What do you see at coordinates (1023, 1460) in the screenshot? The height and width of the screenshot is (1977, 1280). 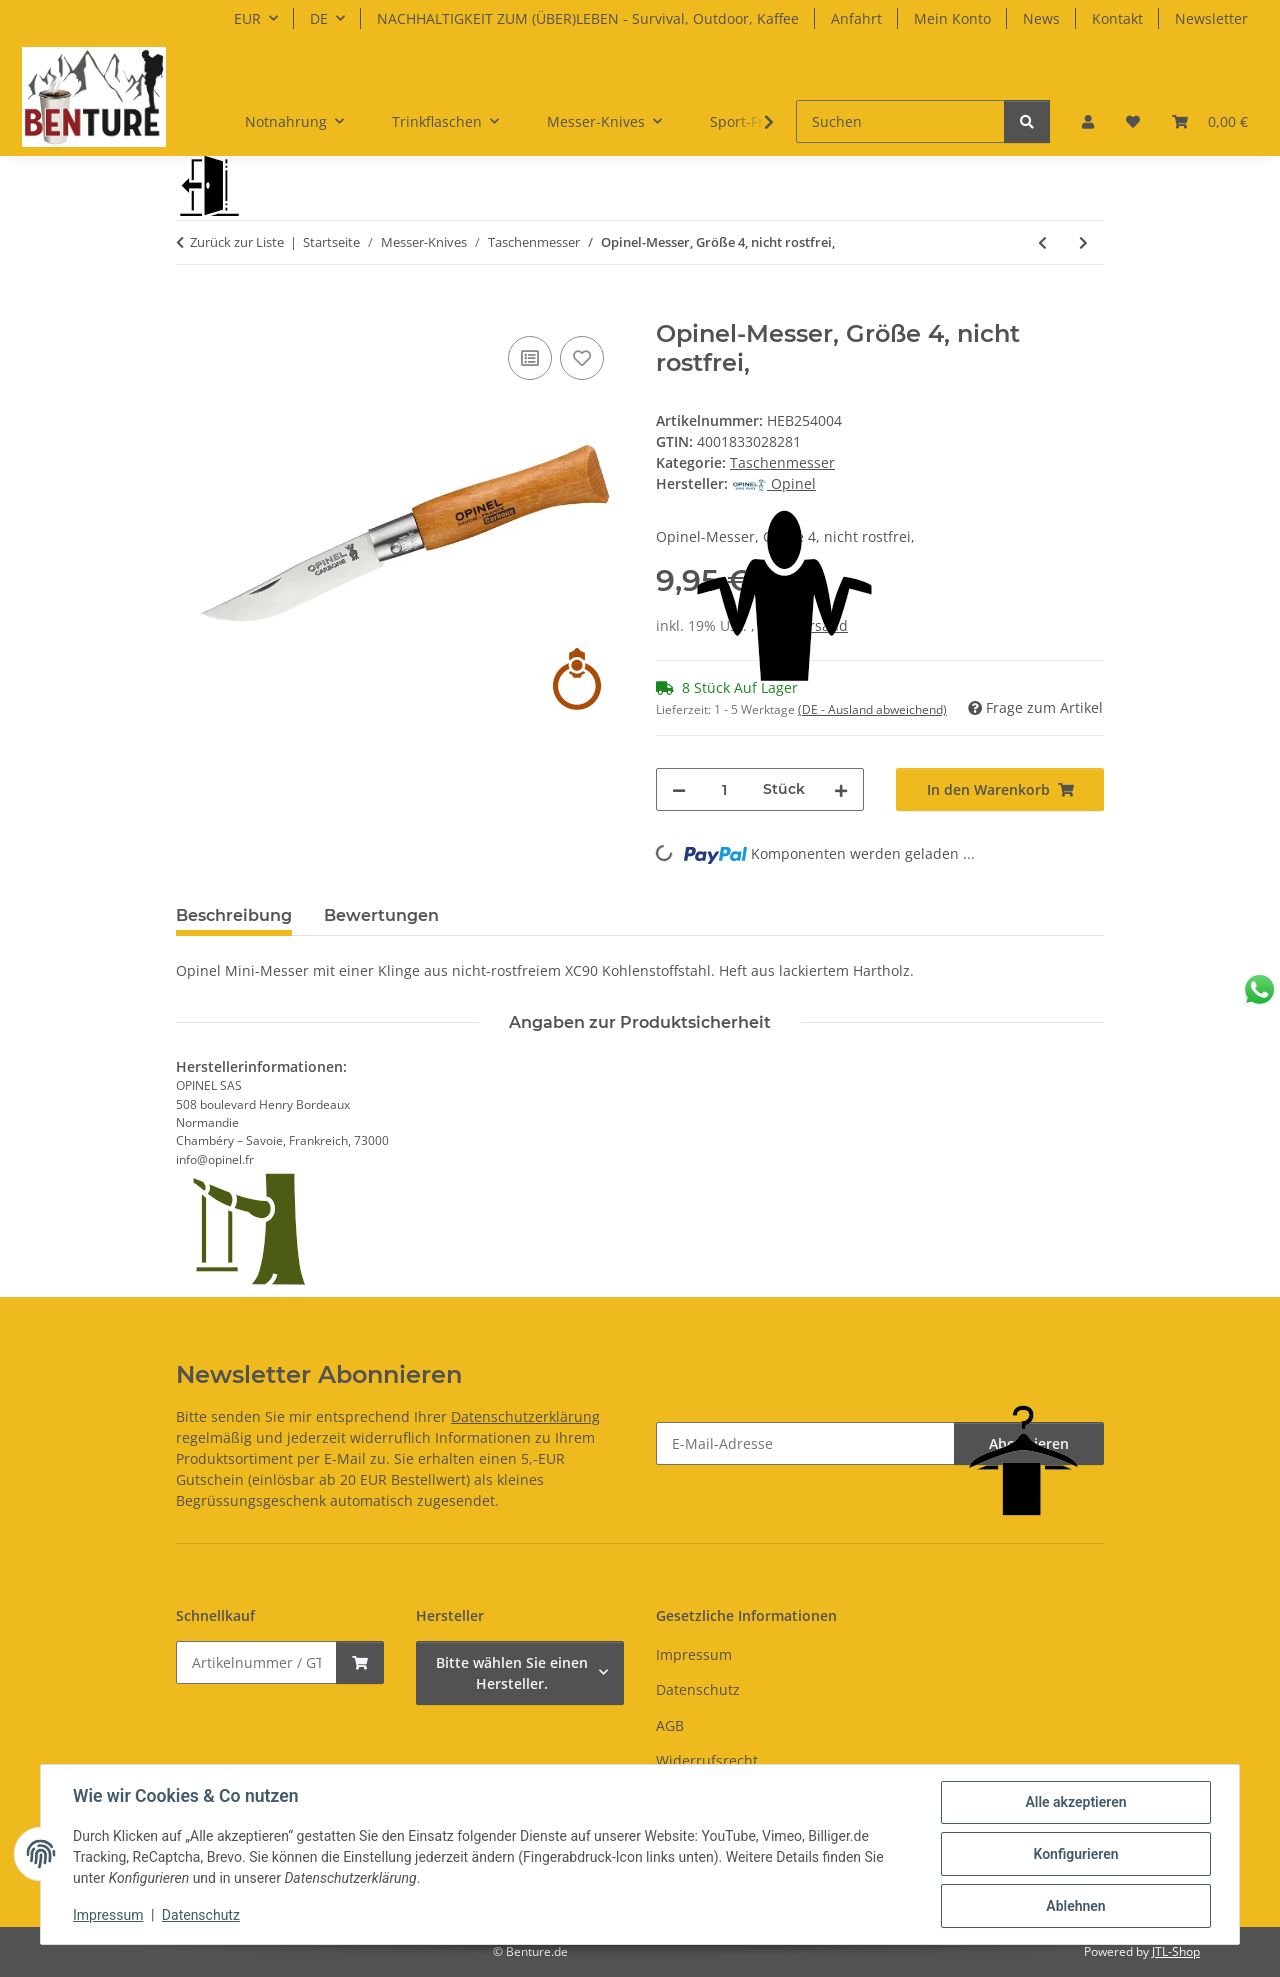 I see `browse clothing or wardrobe items` at bounding box center [1023, 1460].